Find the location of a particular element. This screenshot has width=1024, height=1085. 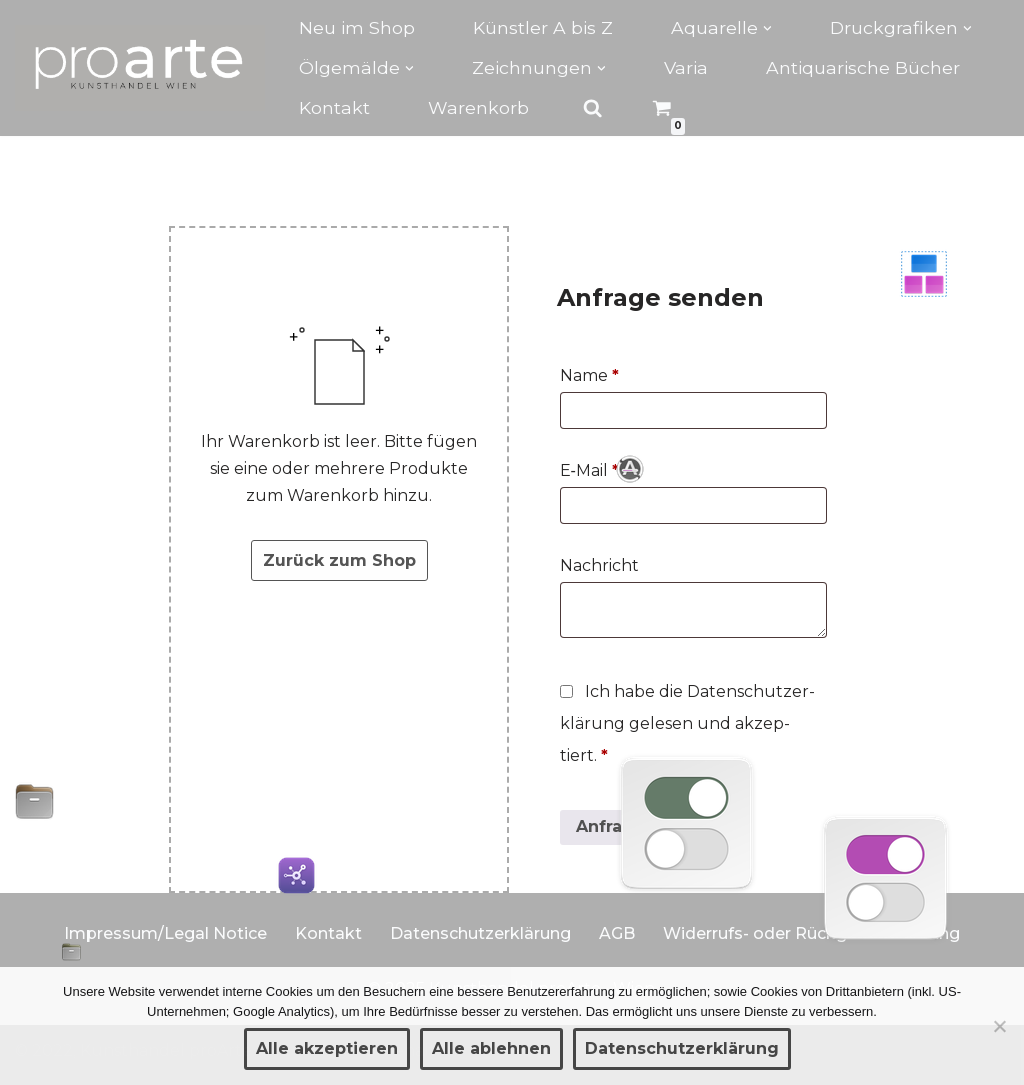

open system settings or preferences is located at coordinates (885, 878).